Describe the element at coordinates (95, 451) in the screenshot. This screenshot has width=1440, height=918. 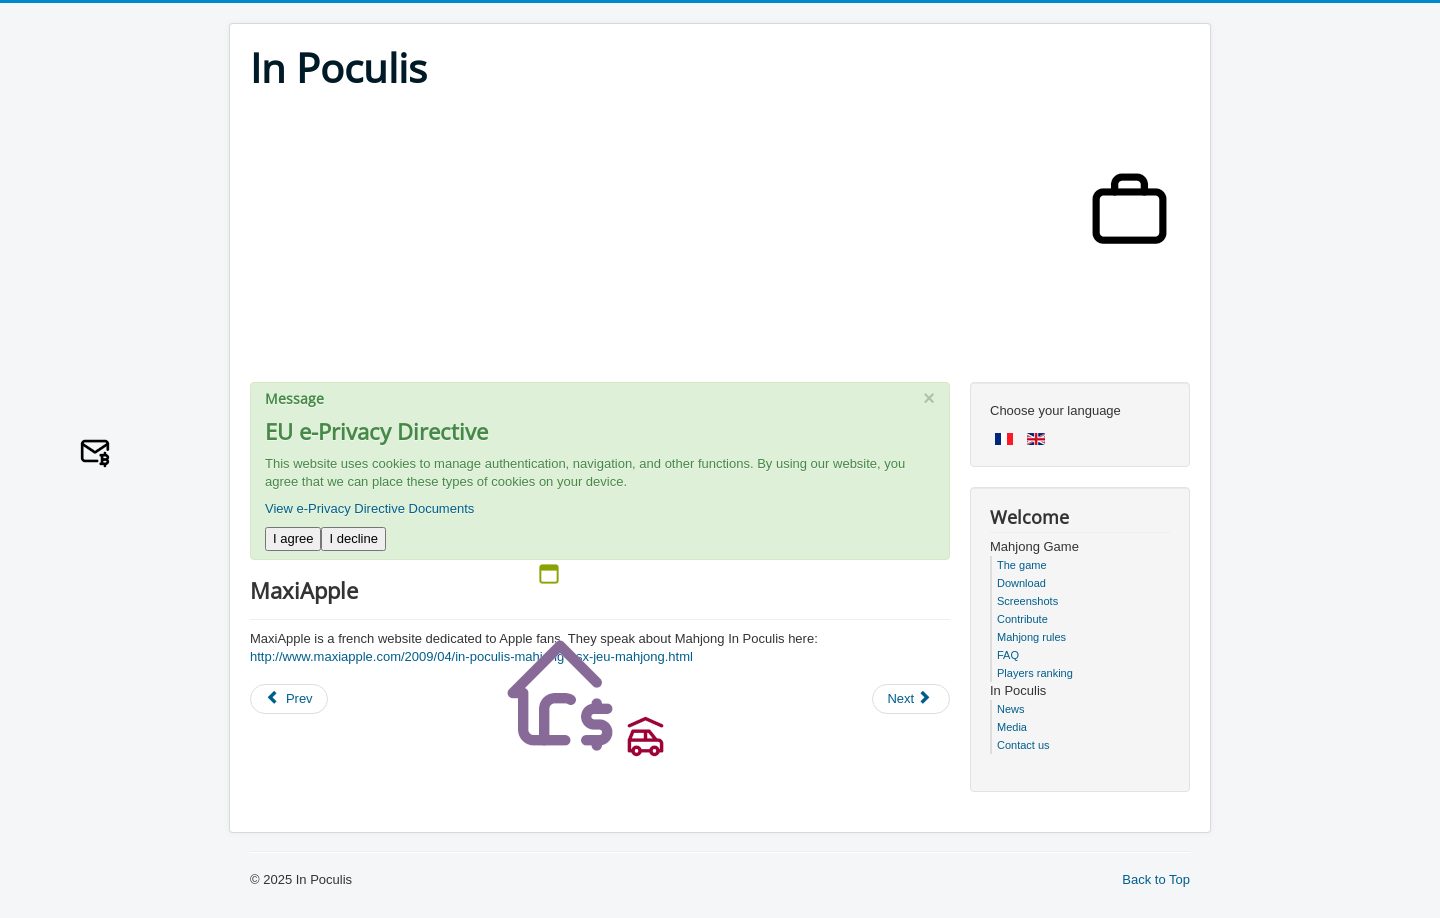
I see `receive bitcoin payment notifications` at that location.